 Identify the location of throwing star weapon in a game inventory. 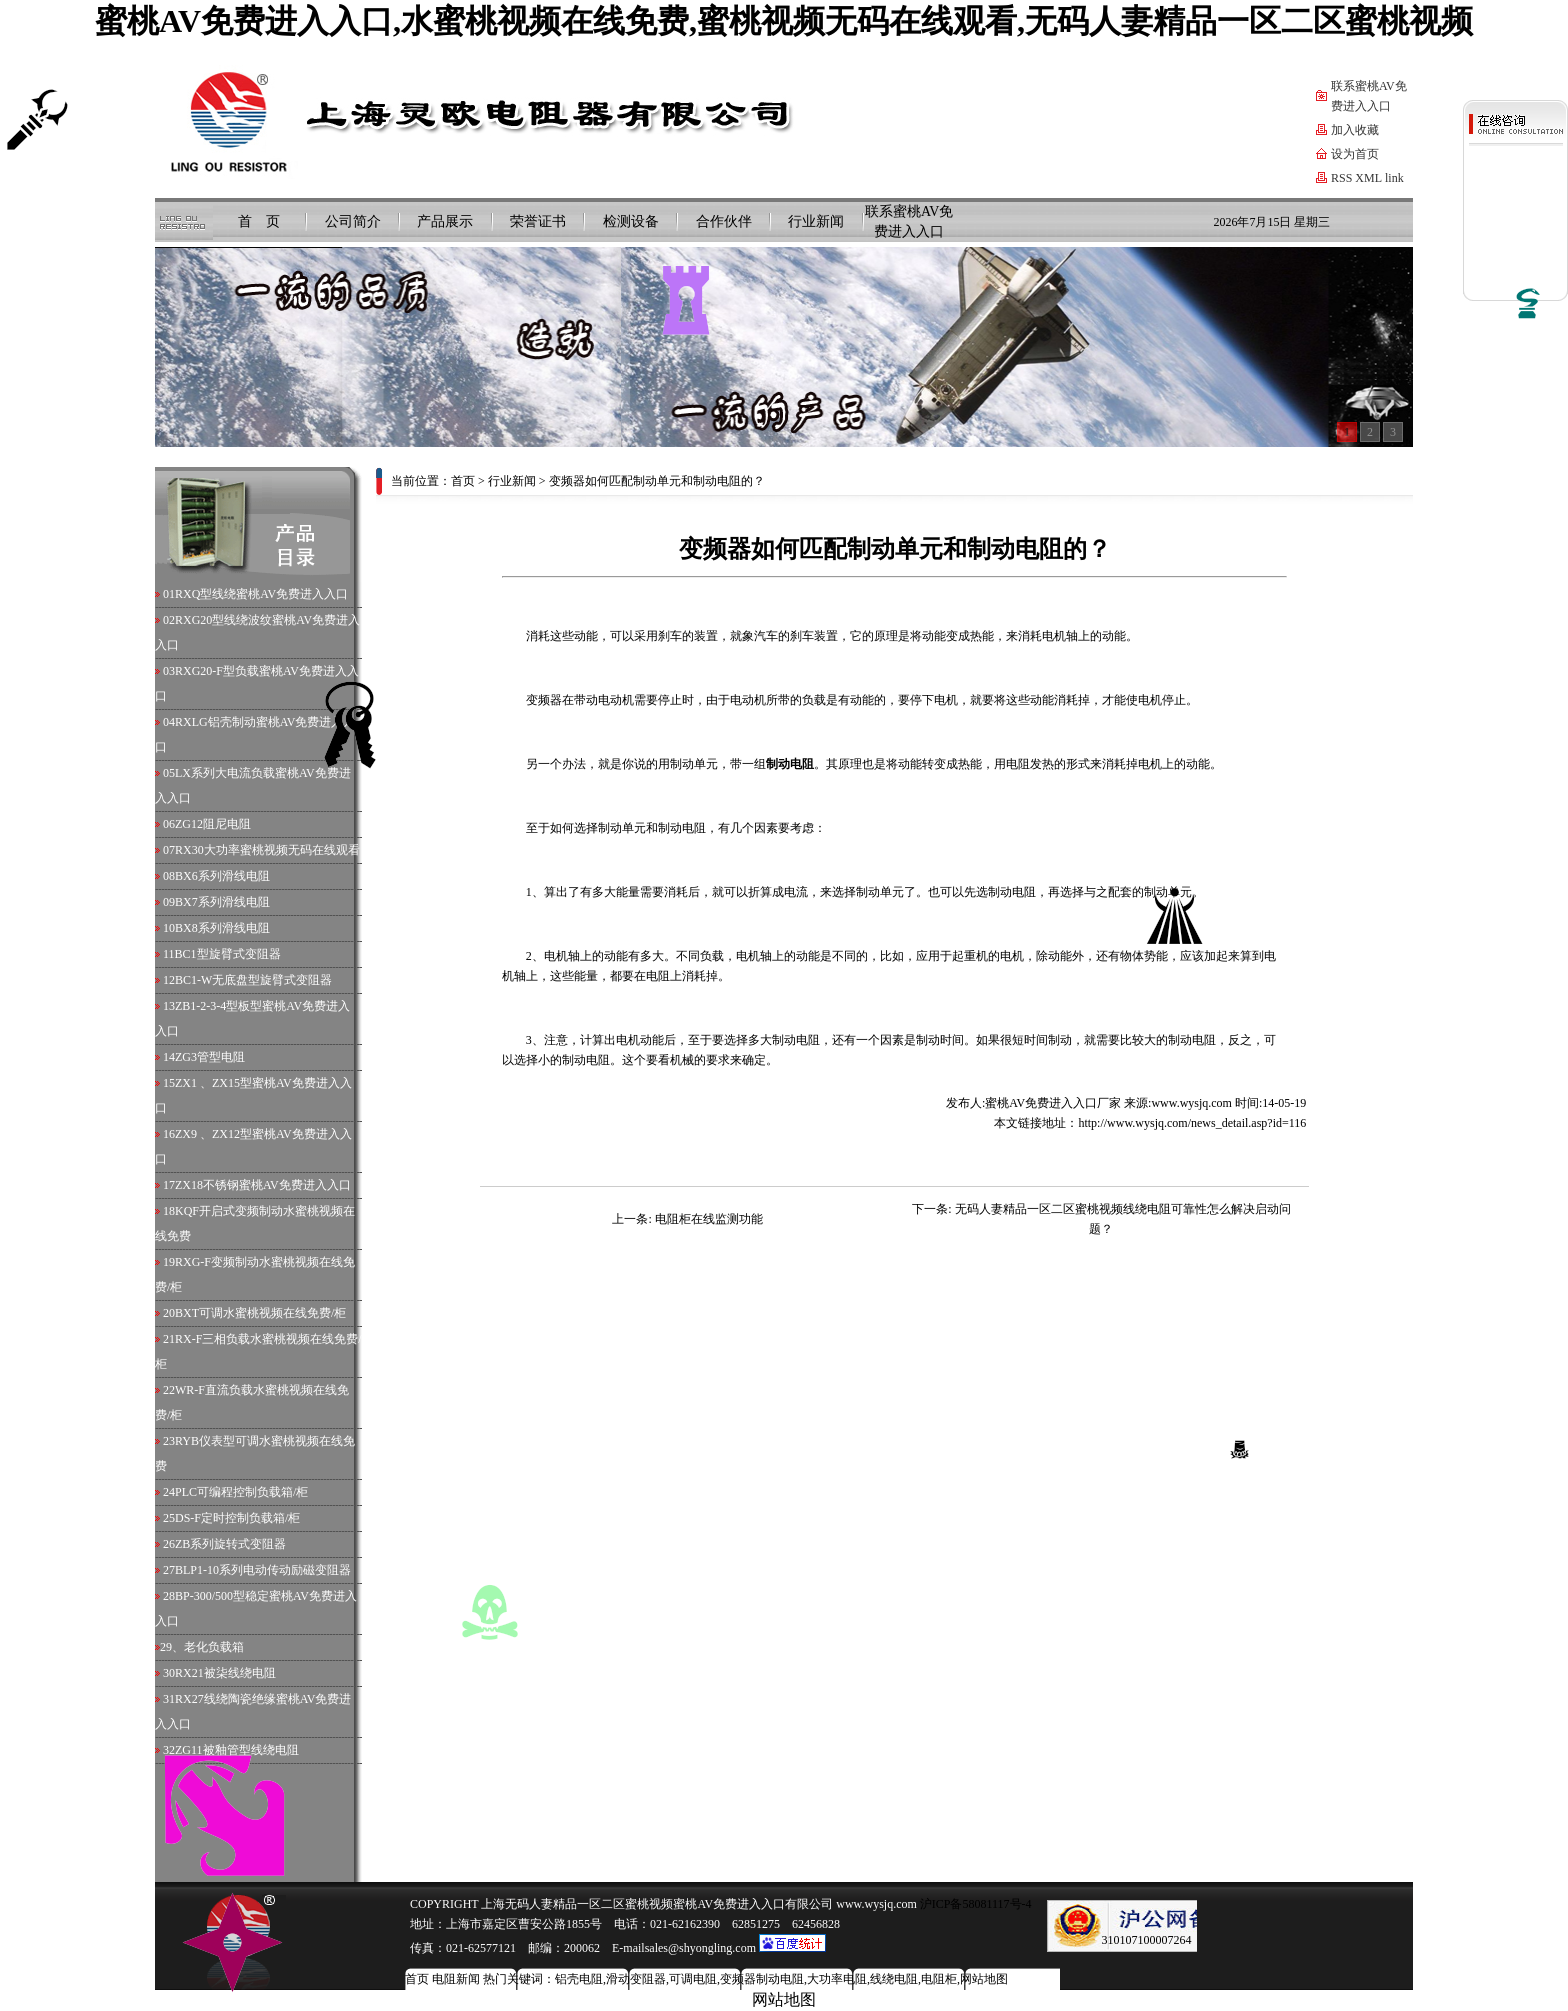
(232, 1942).